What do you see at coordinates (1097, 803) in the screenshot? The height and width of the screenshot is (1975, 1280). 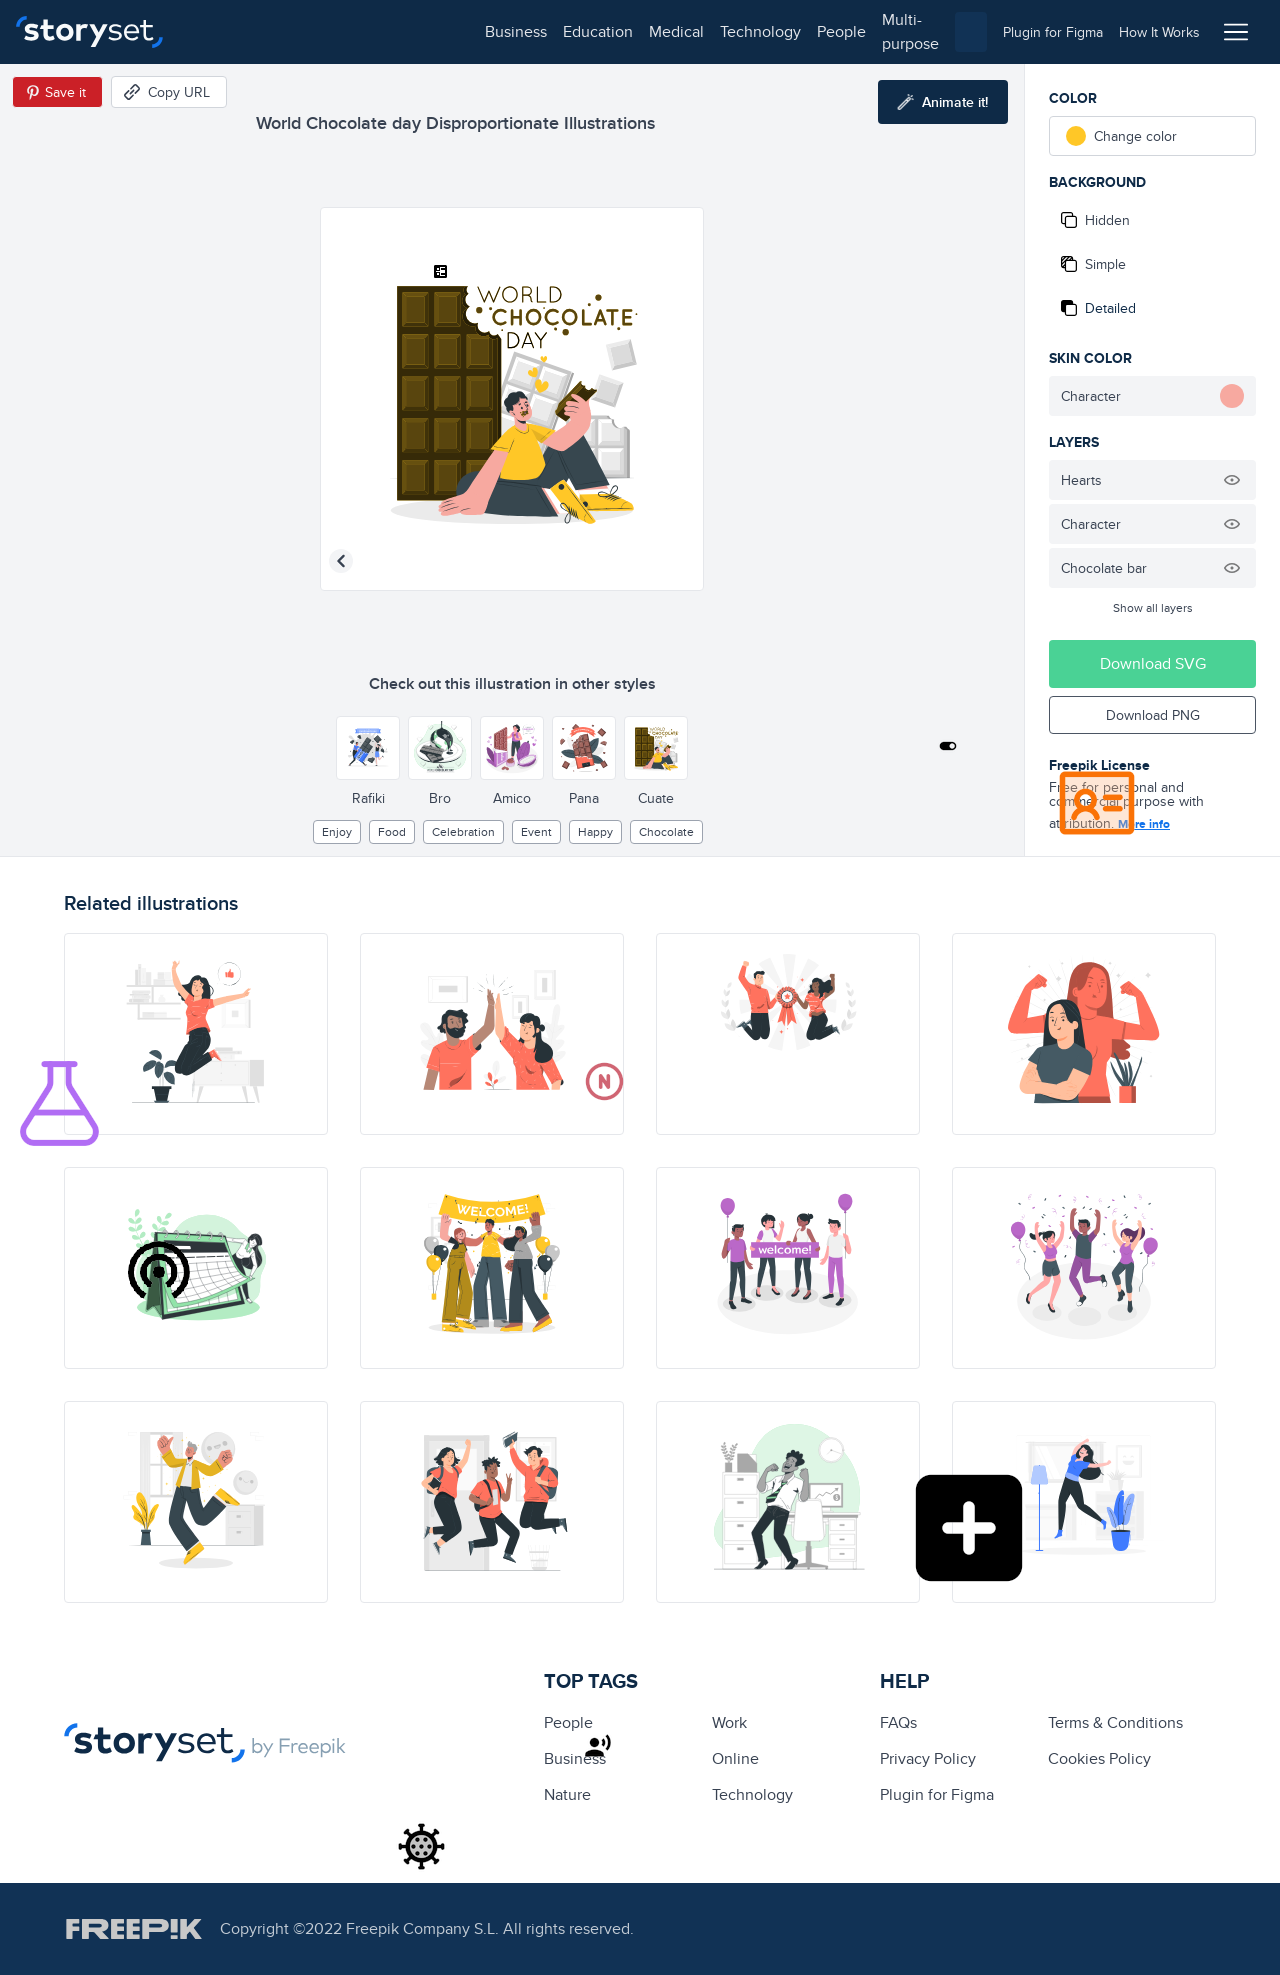 I see `view your profile or identification details` at bounding box center [1097, 803].